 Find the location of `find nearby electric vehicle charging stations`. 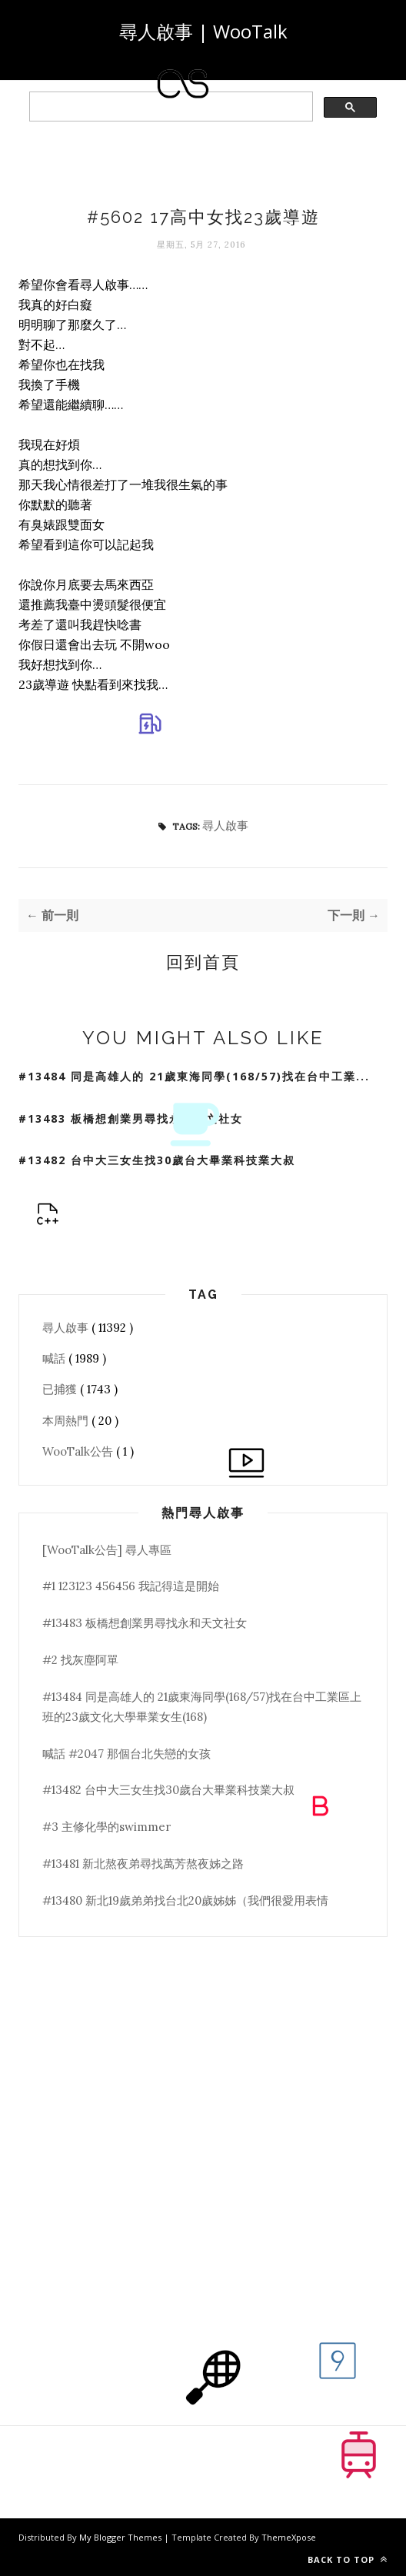

find nearby electric vehicle charging stations is located at coordinates (150, 724).